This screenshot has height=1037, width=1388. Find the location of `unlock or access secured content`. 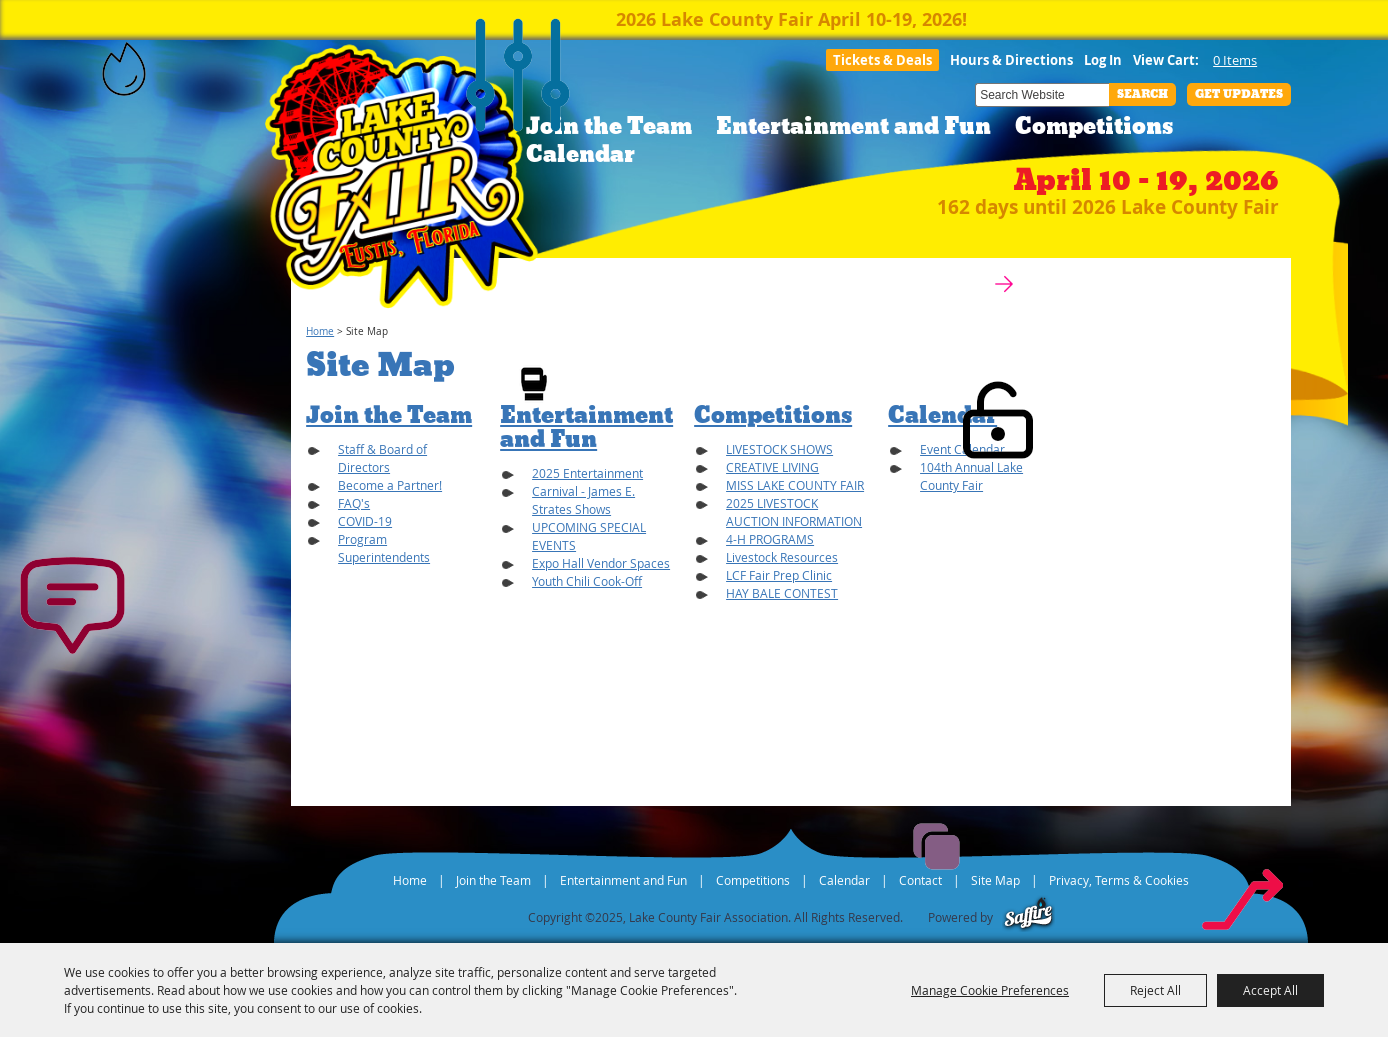

unlock or access secured content is located at coordinates (998, 420).